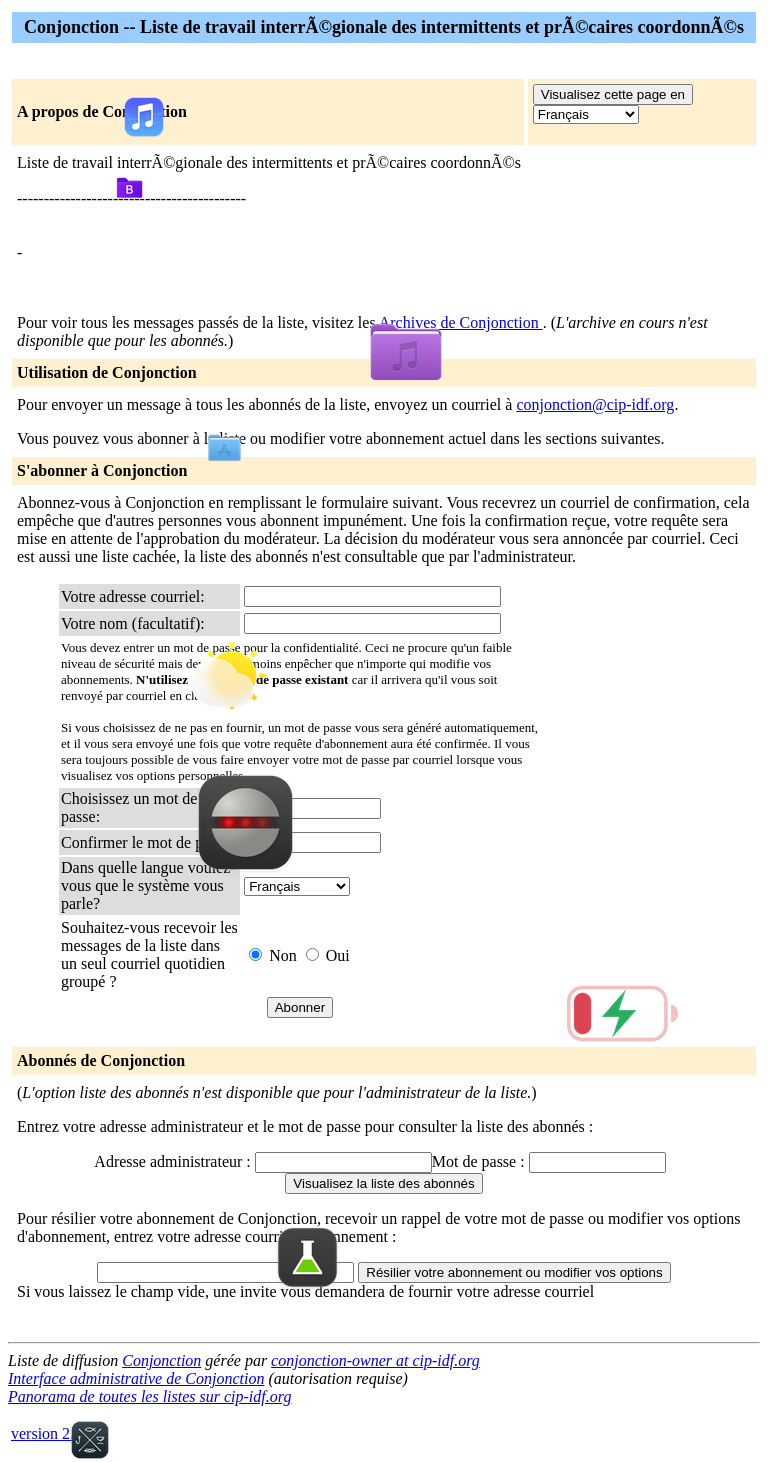 Image resolution: width=768 pixels, height=1462 pixels. What do you see at coordinates (228, 675) in the screenshot?
I see `indicates partly cloudy weather conditions` at bounding box center [228, 675].